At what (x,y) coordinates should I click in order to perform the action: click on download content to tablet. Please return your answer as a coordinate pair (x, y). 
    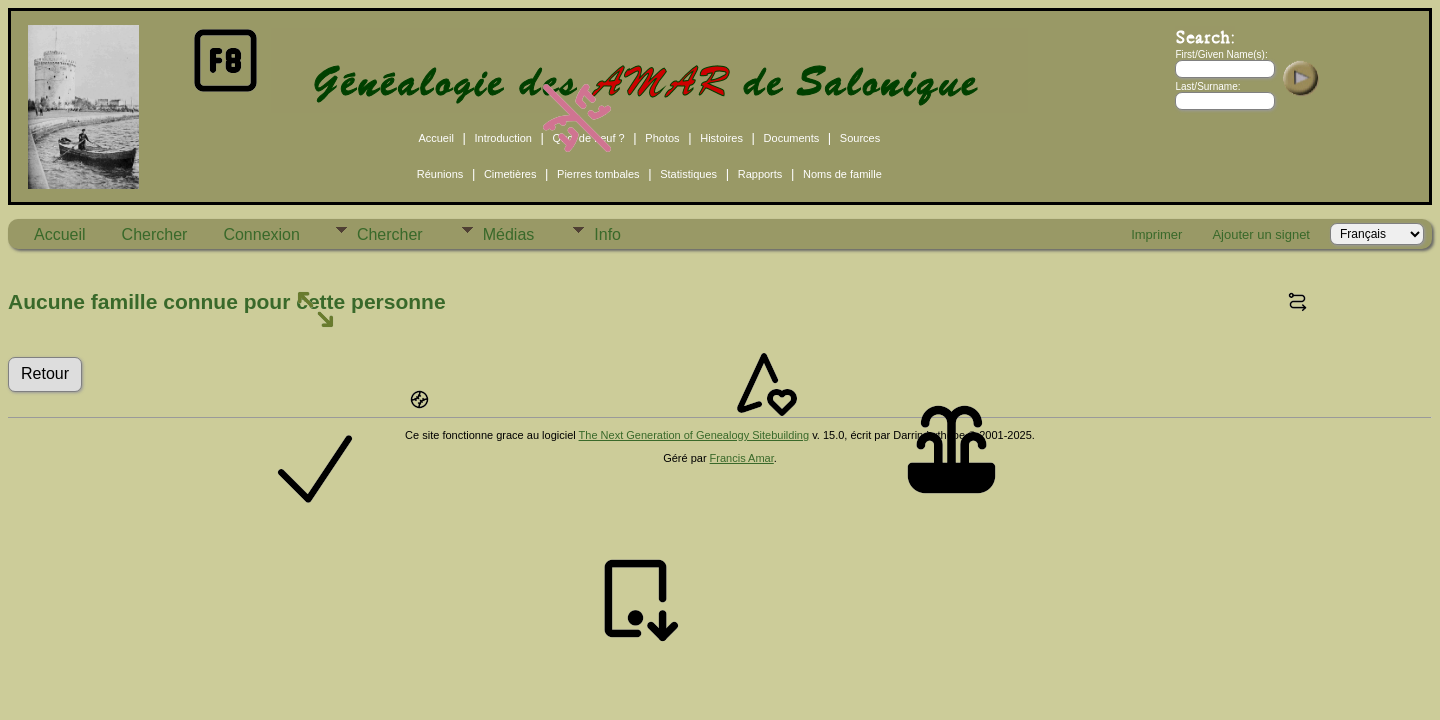
    Looking at the image, I should click on (635, 598).